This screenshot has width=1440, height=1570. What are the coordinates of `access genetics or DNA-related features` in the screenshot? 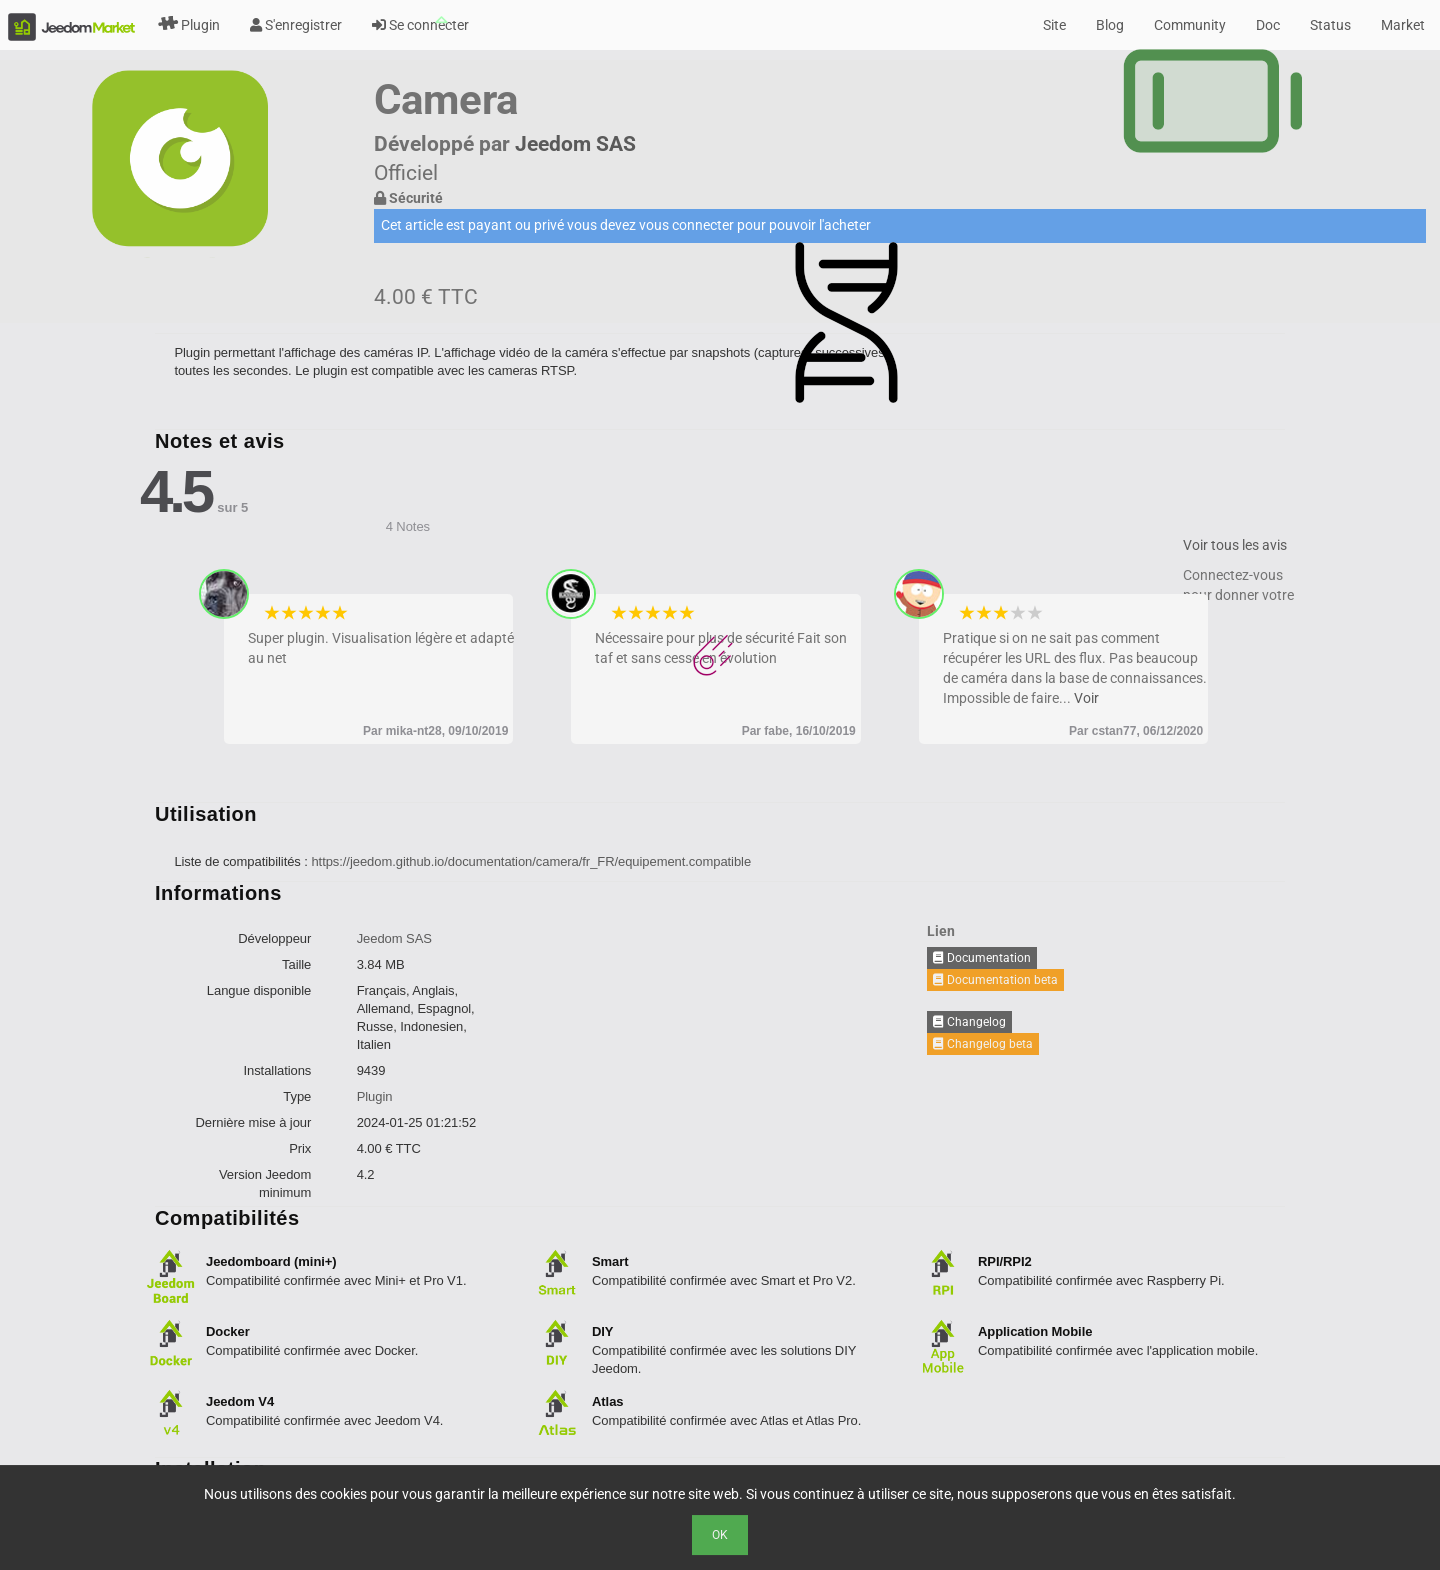 It's located at (846, 322).